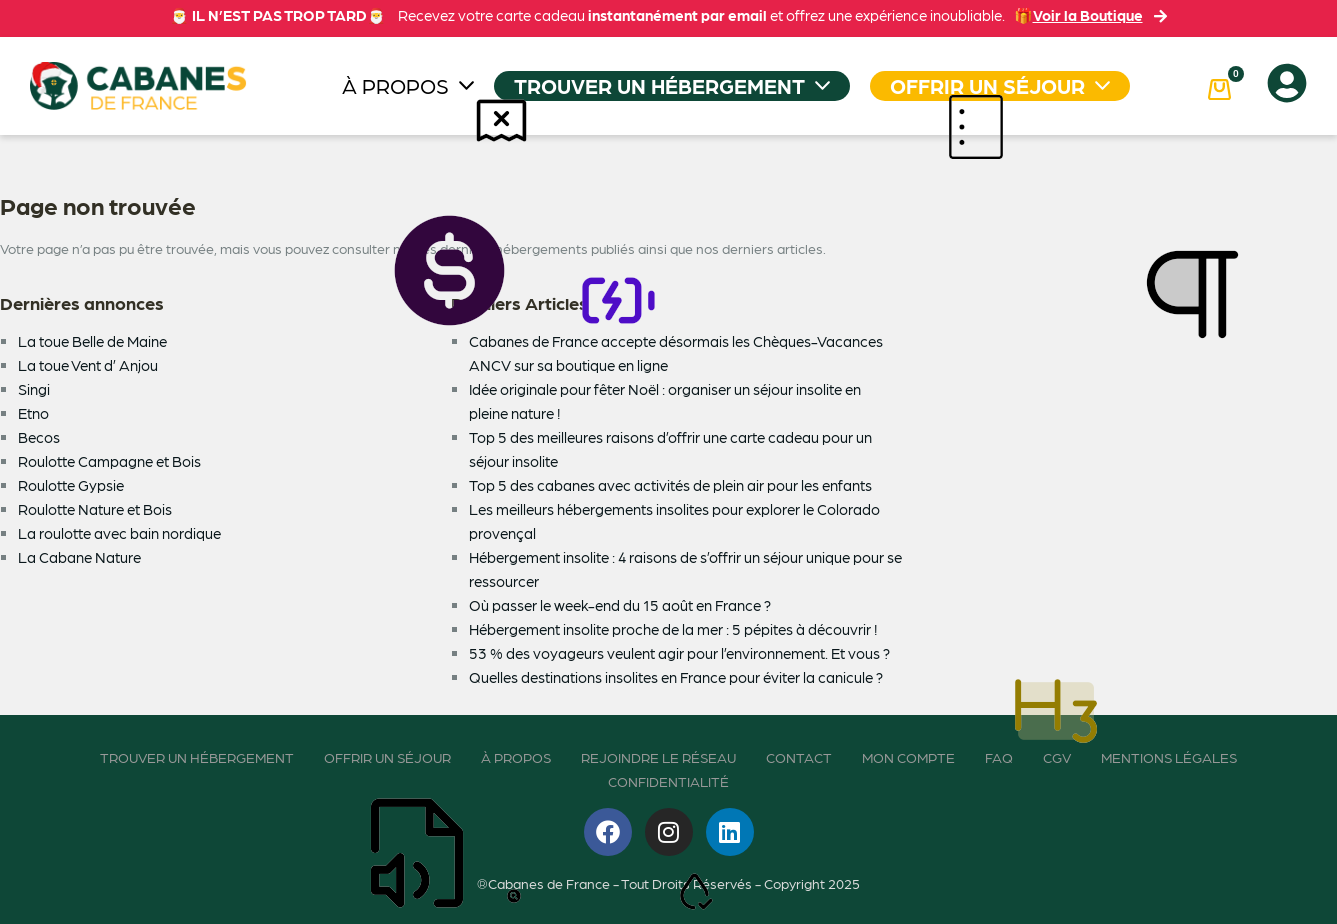 The width and height of the screenshot is (1337, 924). Describe the element at coordinates (1051, 709) in the screenshot. I see `format text as heading level 3` at that location.